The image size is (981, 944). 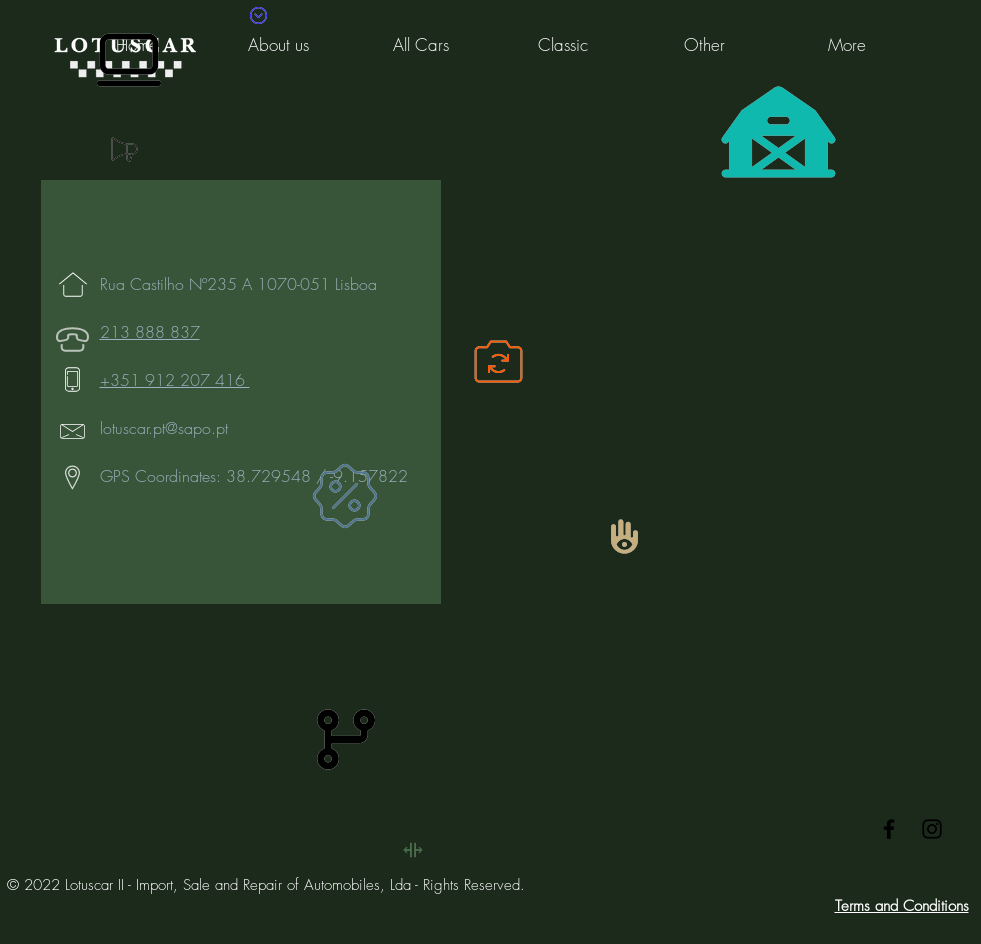 I want to click on switch between front and rear camera, so click(x=498, y=362).